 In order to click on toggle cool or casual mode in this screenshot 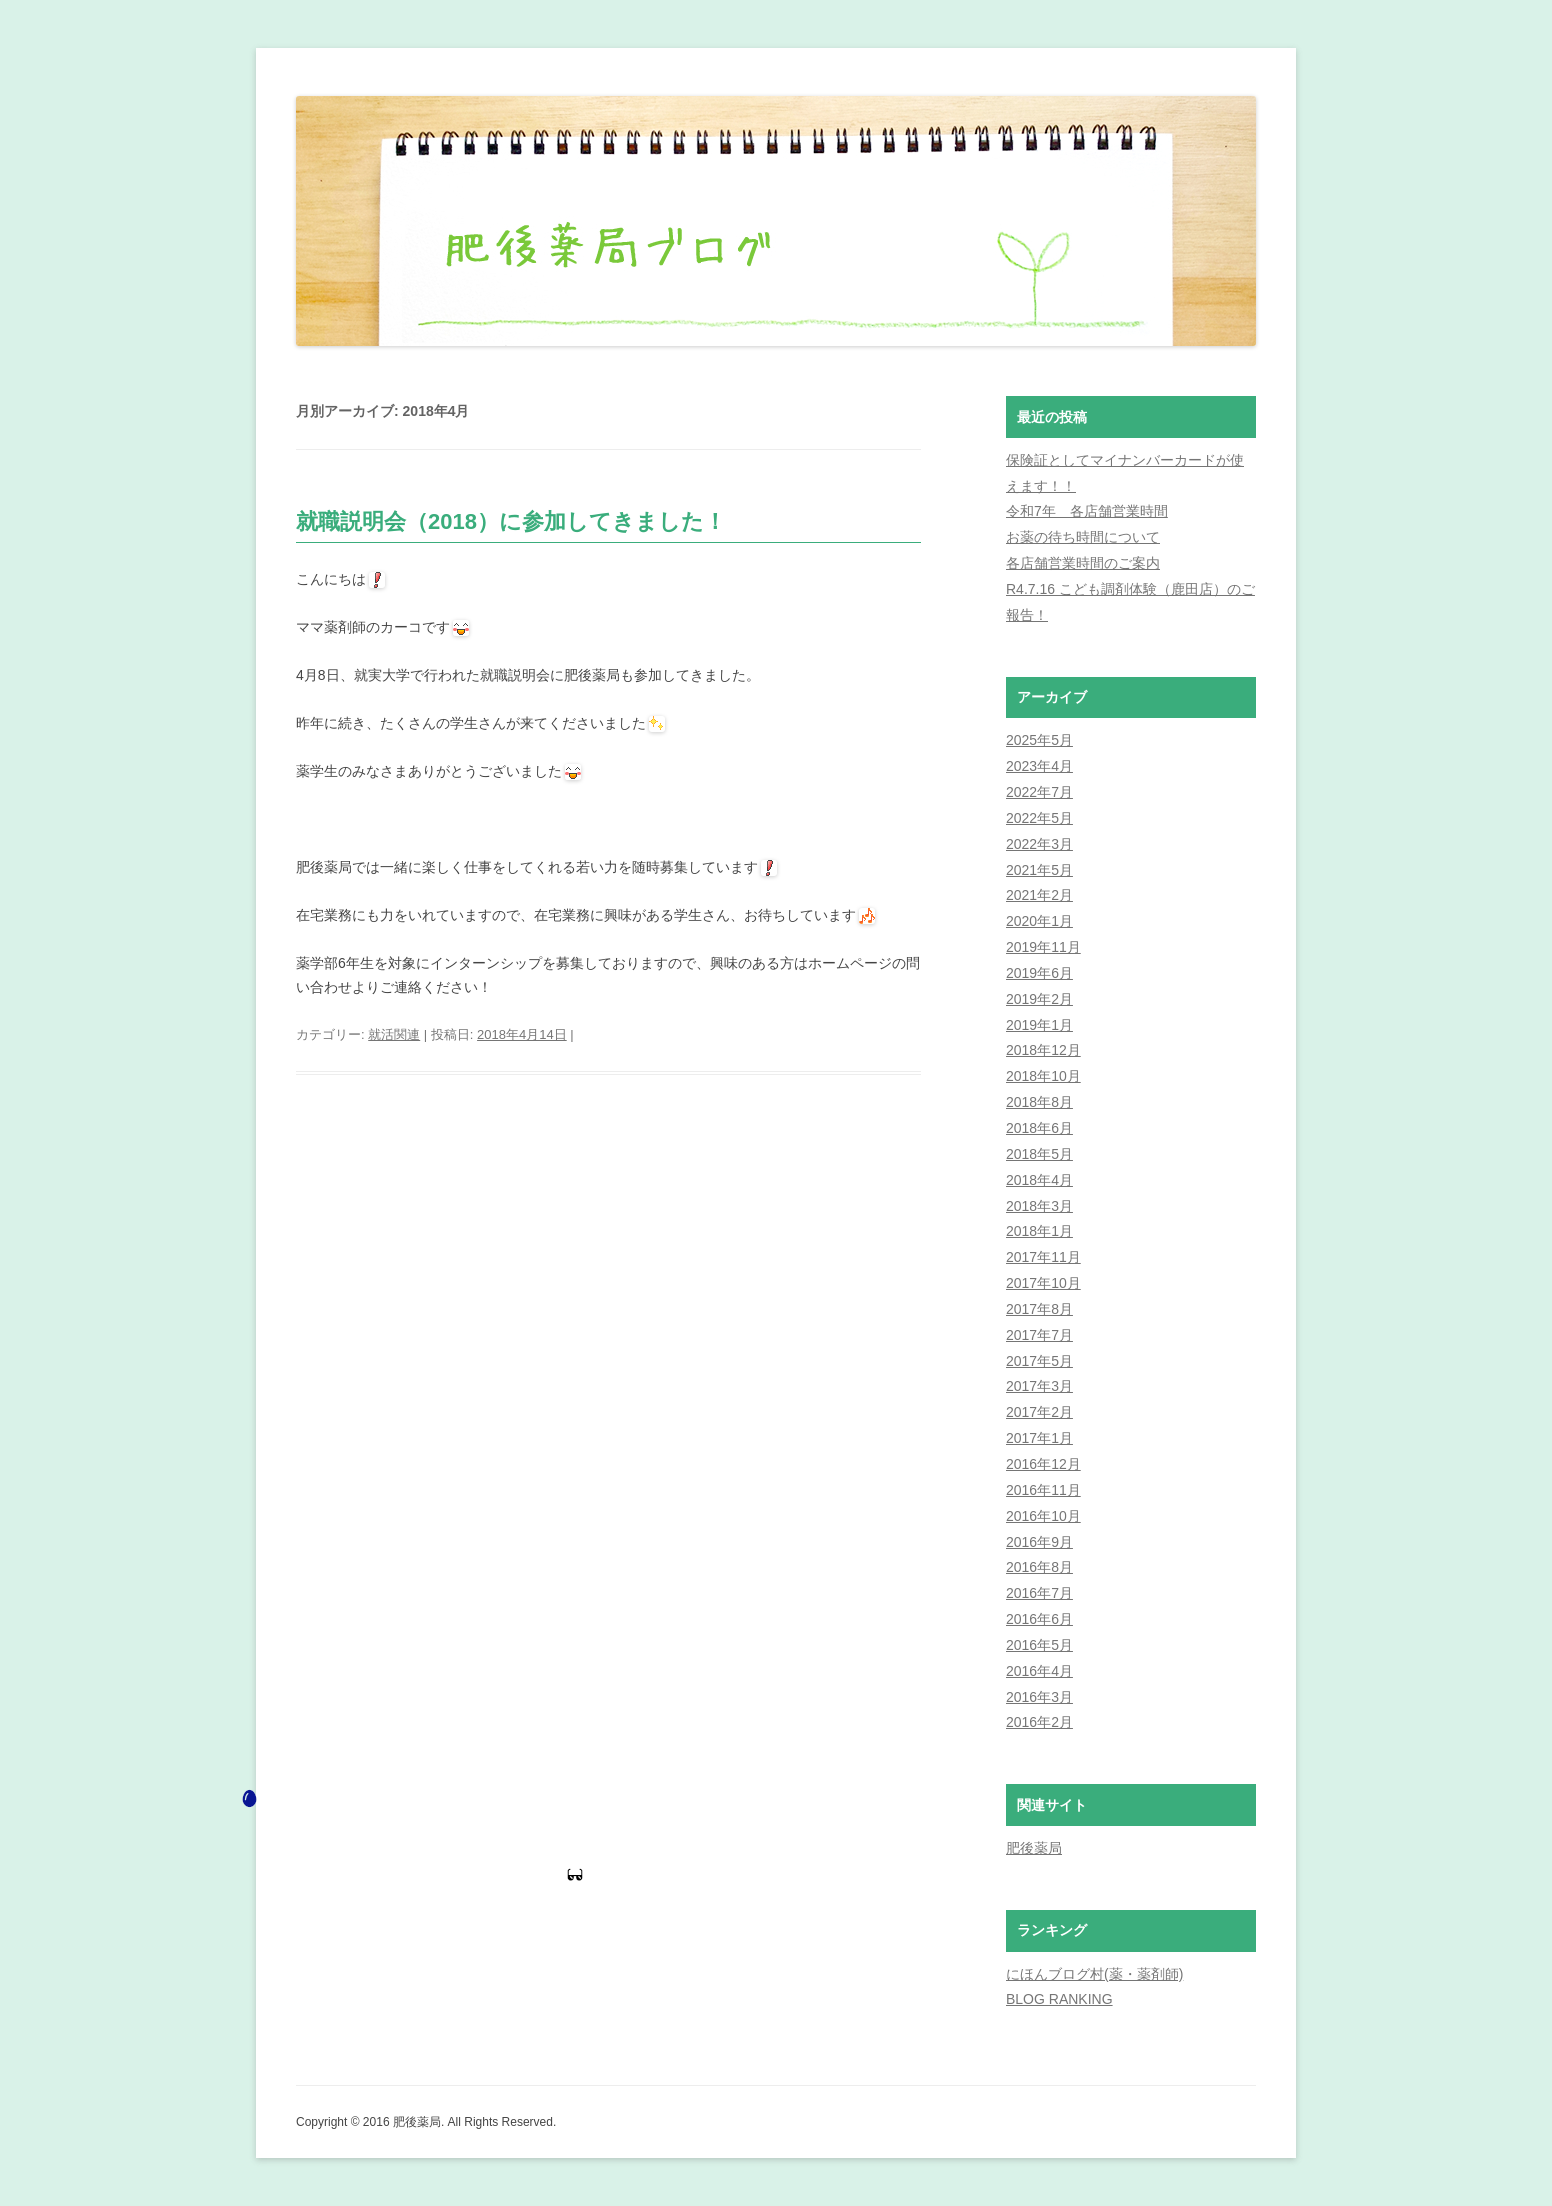, I will do `click(575, 1875)`.